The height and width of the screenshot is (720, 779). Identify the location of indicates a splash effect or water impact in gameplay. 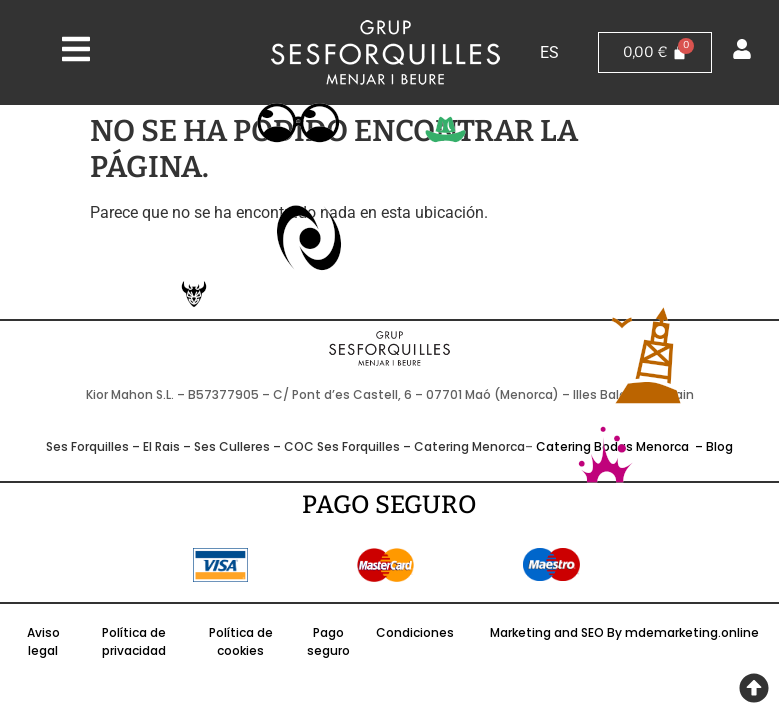
(606, 455).